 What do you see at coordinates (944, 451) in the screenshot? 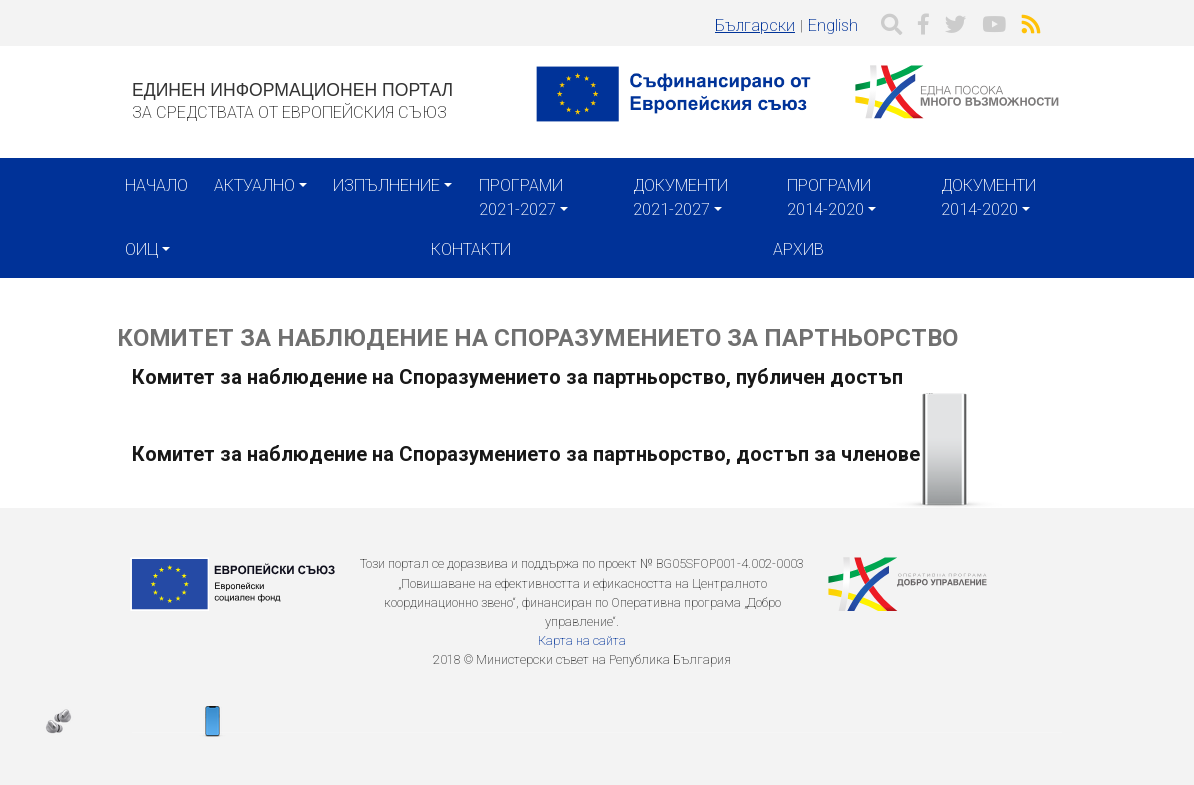
I see `iPod nano device connected` at bounding box center [944, 451].